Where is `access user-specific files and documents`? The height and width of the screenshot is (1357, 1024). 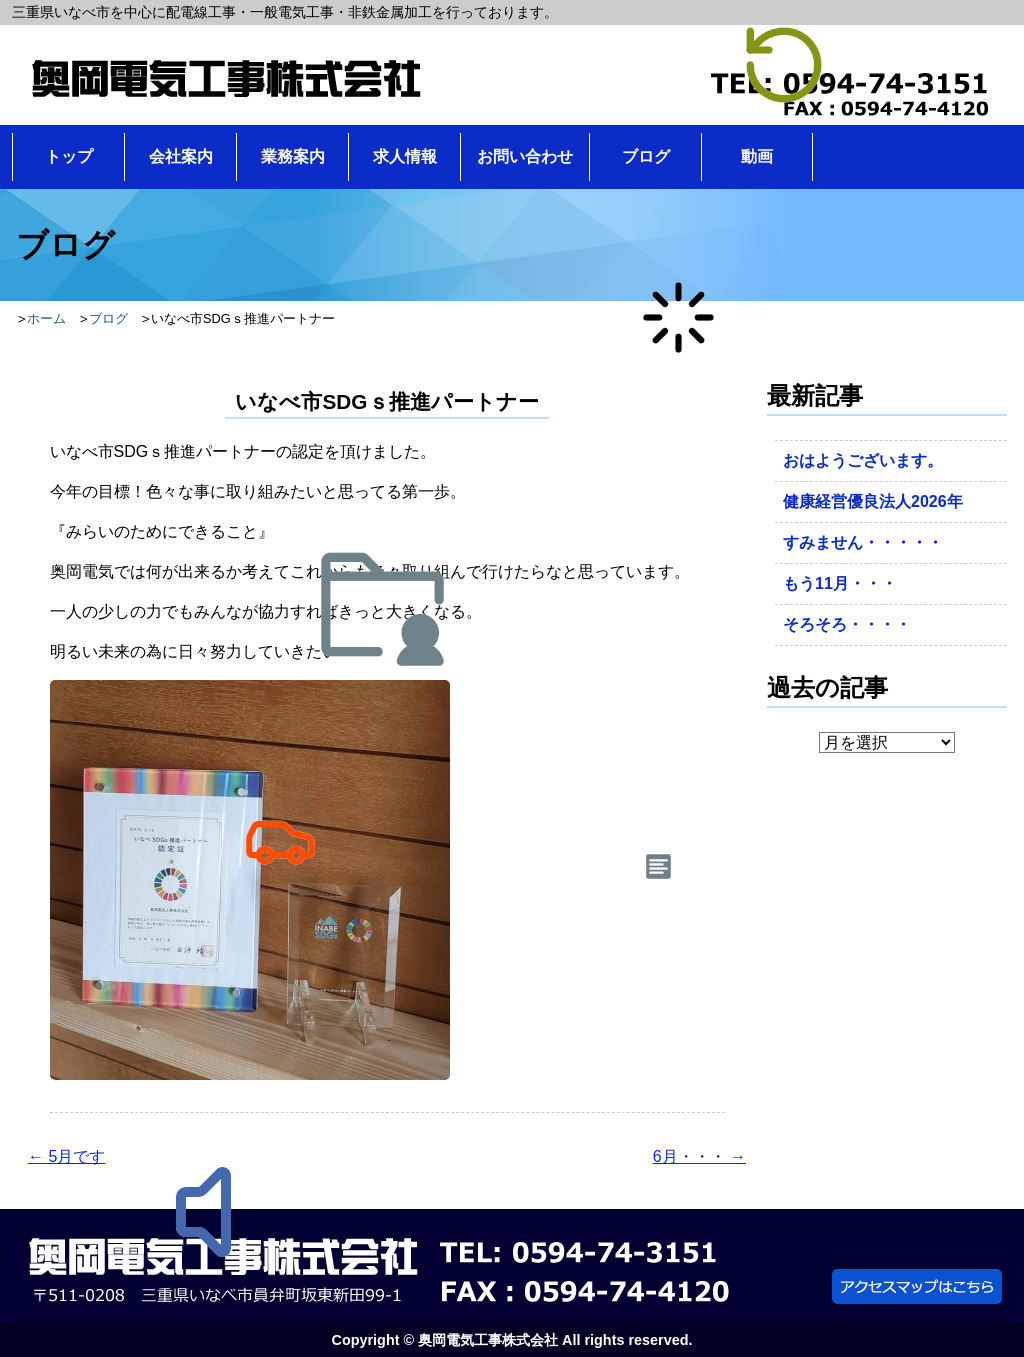
access user-specific files and documents is located at coordinates (382, 604).